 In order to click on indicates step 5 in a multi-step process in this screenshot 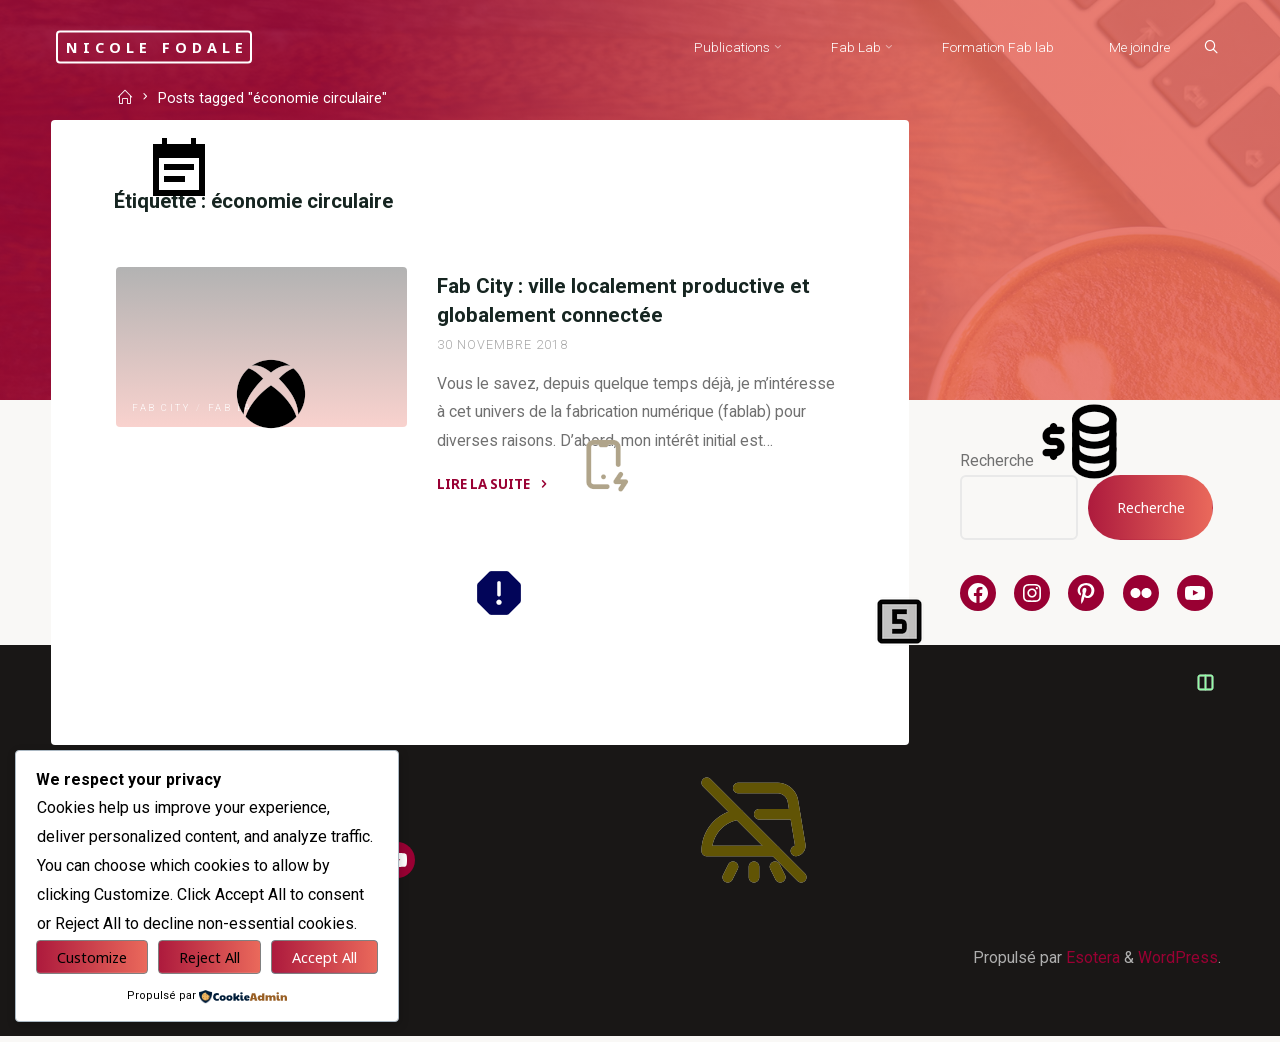, I will do `click(899, 621)`.